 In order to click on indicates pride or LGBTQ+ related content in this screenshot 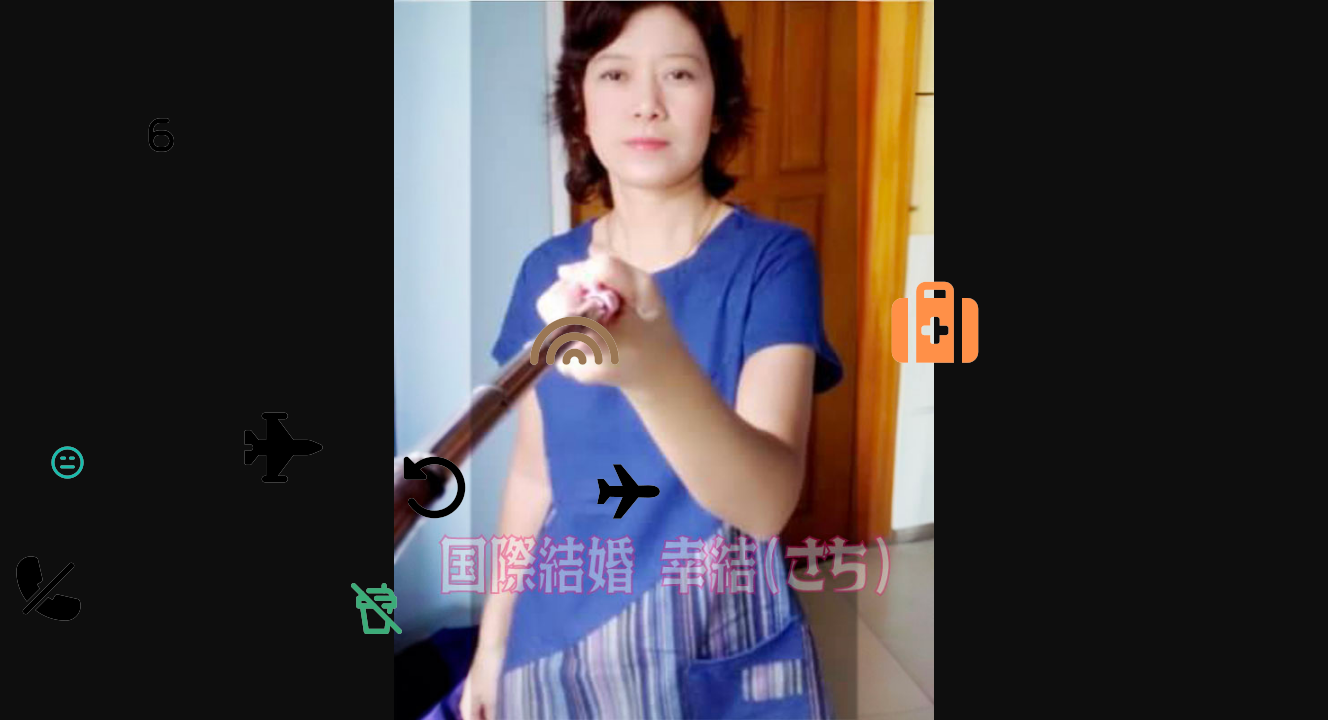, I will do `click(574, 340)`.